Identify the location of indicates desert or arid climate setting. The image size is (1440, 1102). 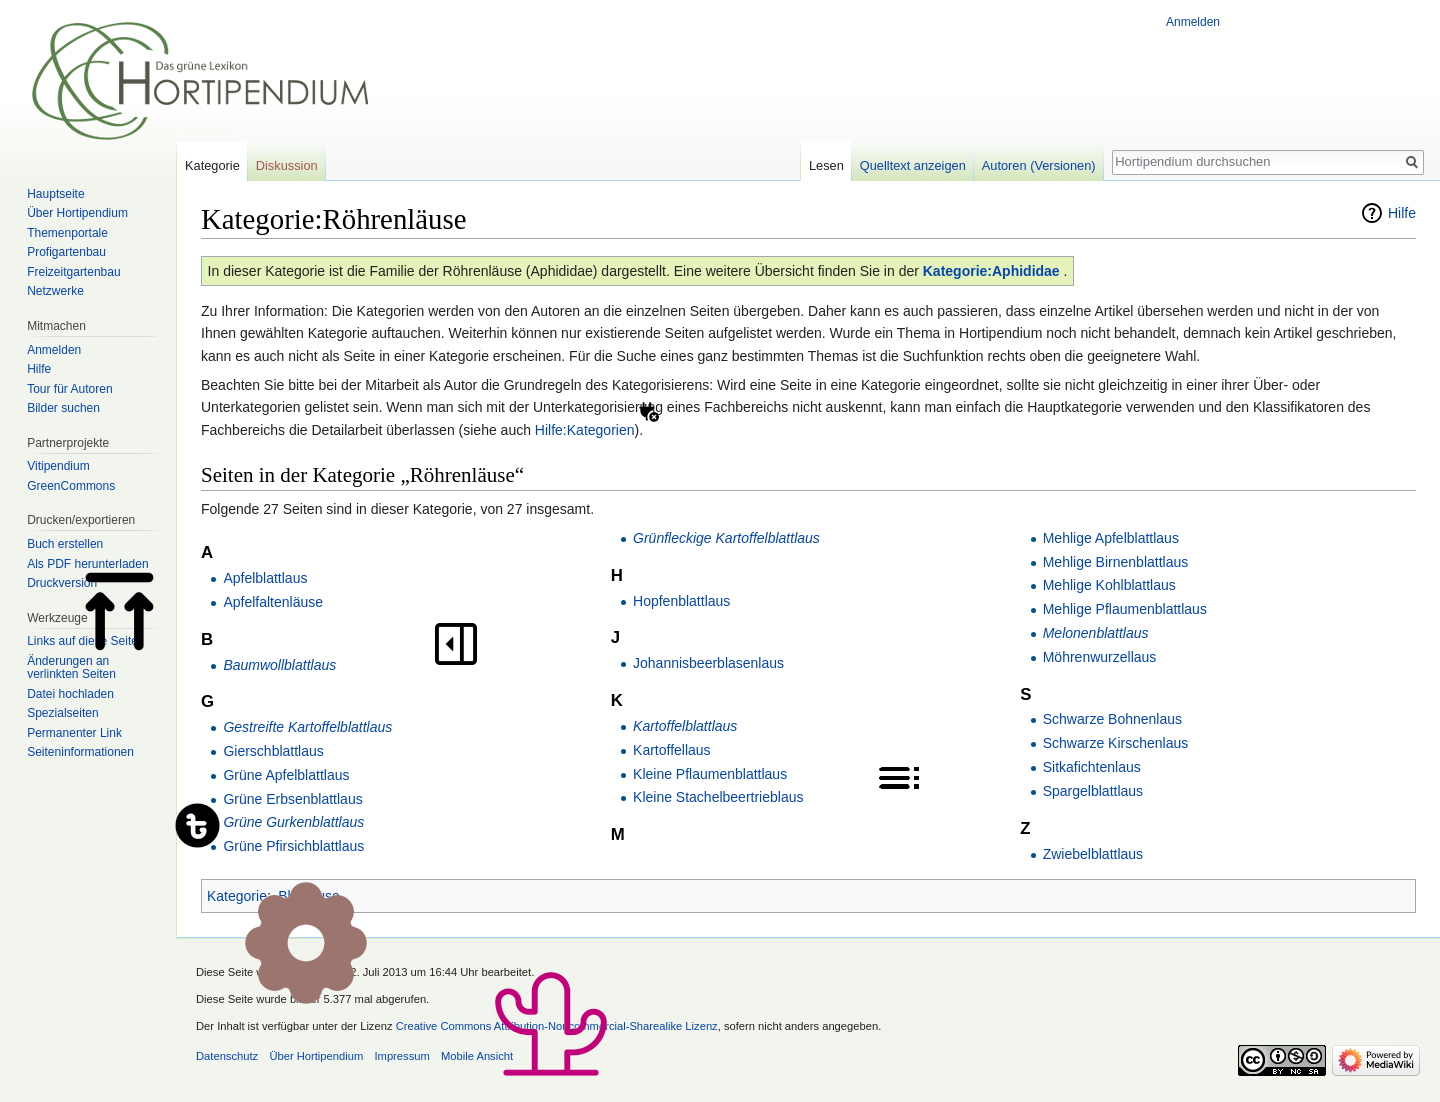
(551, 1028).